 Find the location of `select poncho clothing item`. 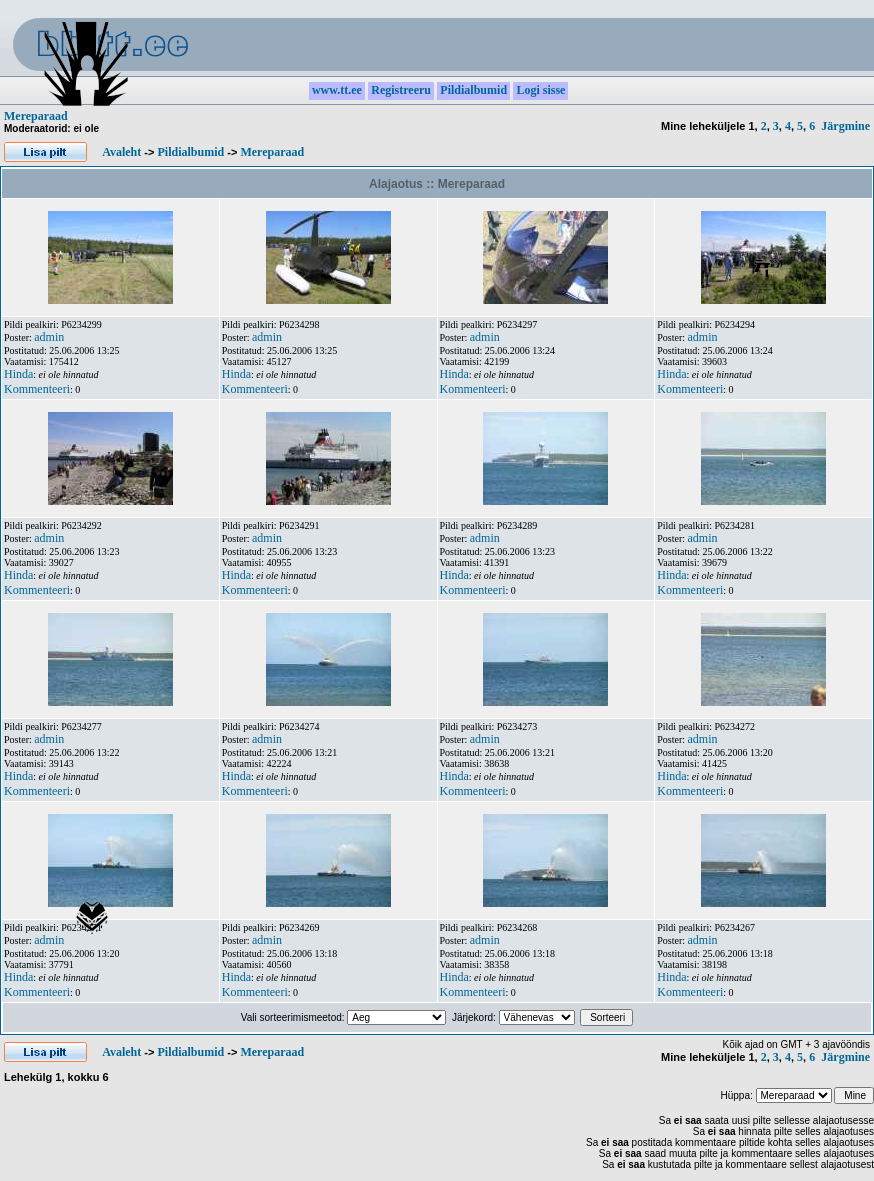

select poncho clothing item is located at coordinates (92, 918).